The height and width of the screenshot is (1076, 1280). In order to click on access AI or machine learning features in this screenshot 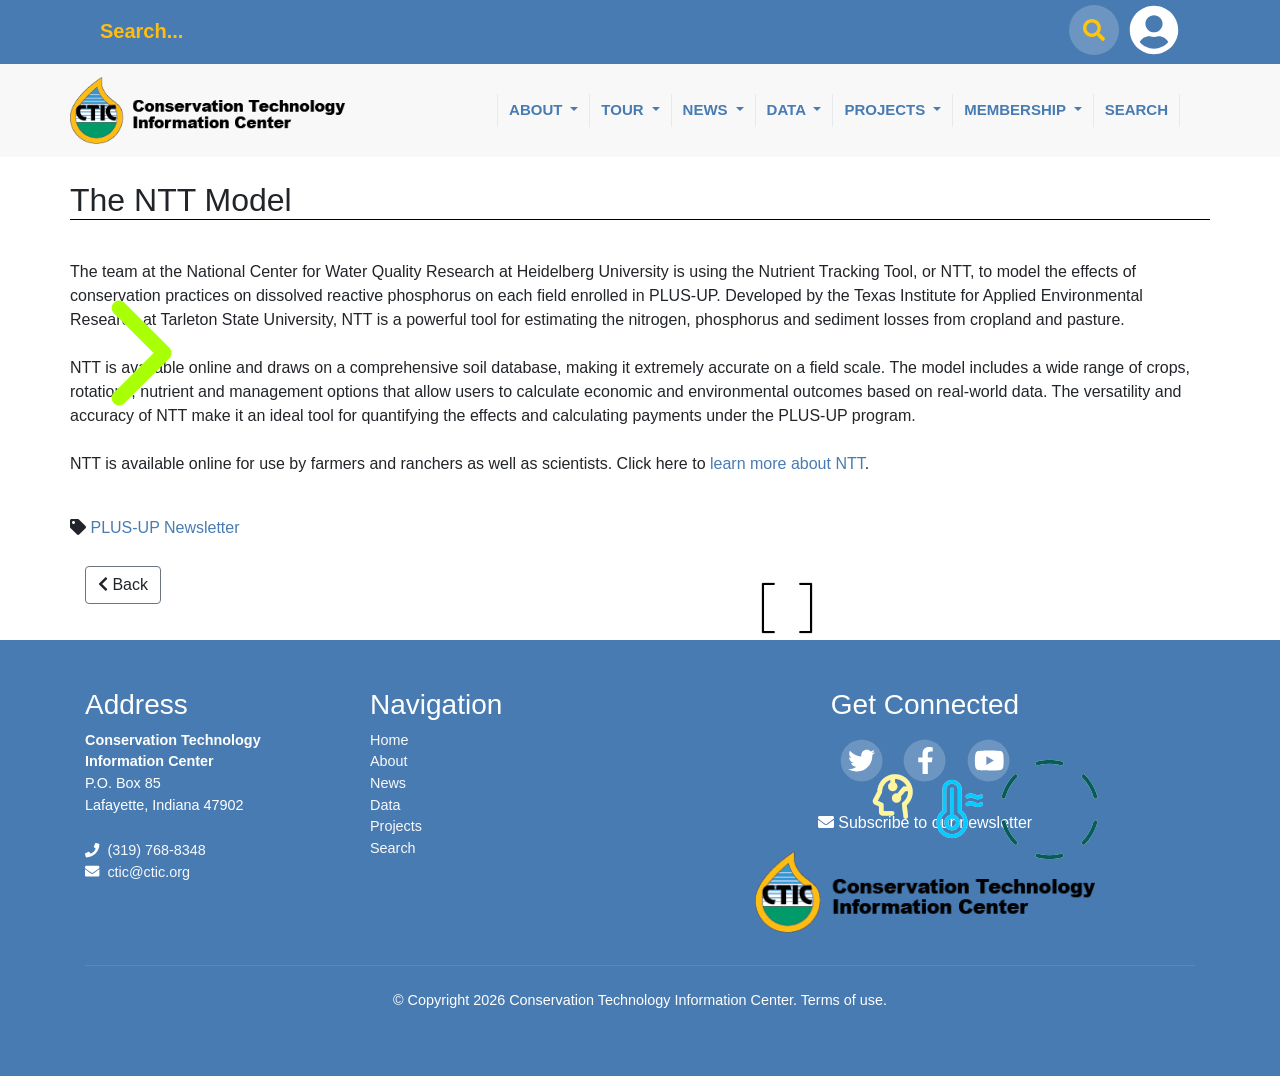, I will do `click(893, 796)`.